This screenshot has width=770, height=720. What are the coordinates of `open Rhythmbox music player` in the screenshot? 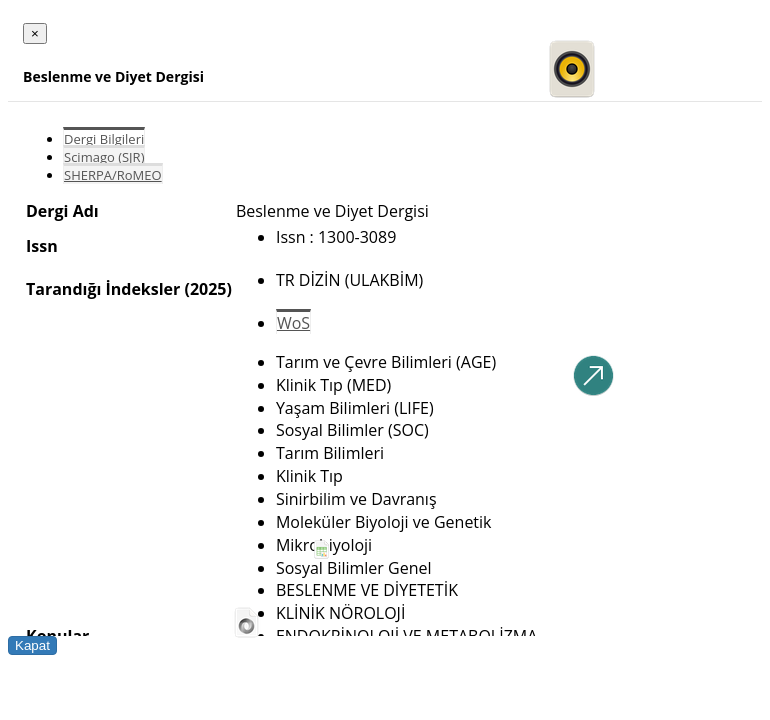 It's located at (572, 69).